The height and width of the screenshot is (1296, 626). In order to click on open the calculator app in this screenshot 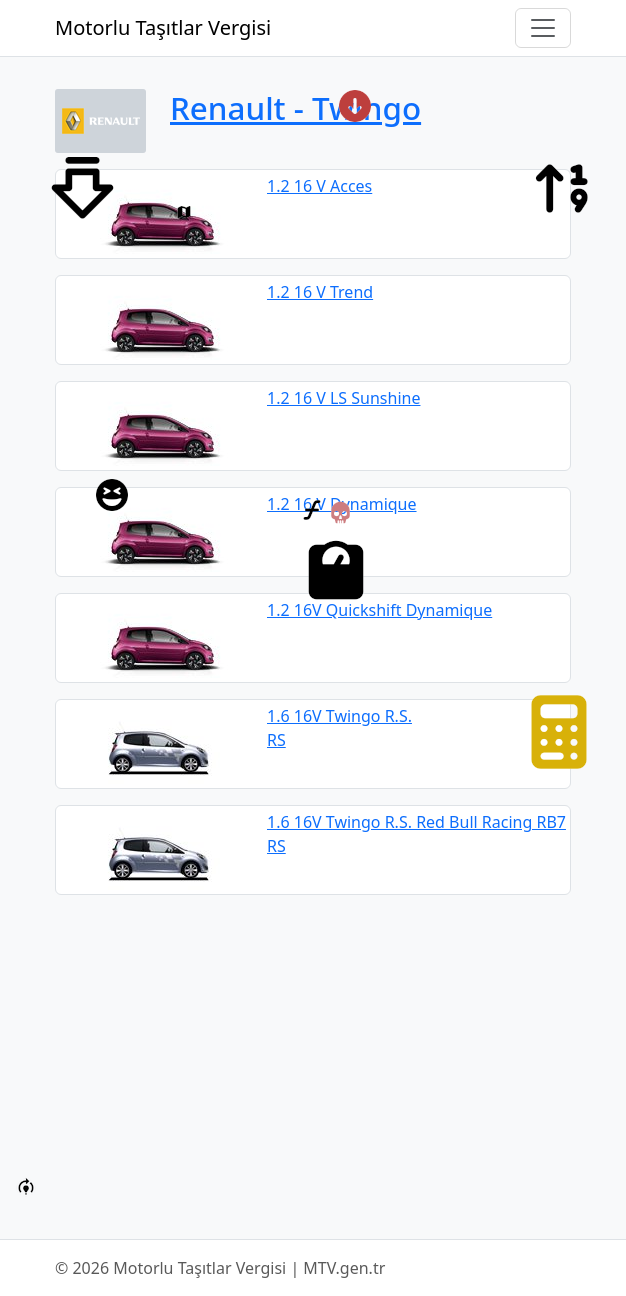, I will do `click(559, 732)`.